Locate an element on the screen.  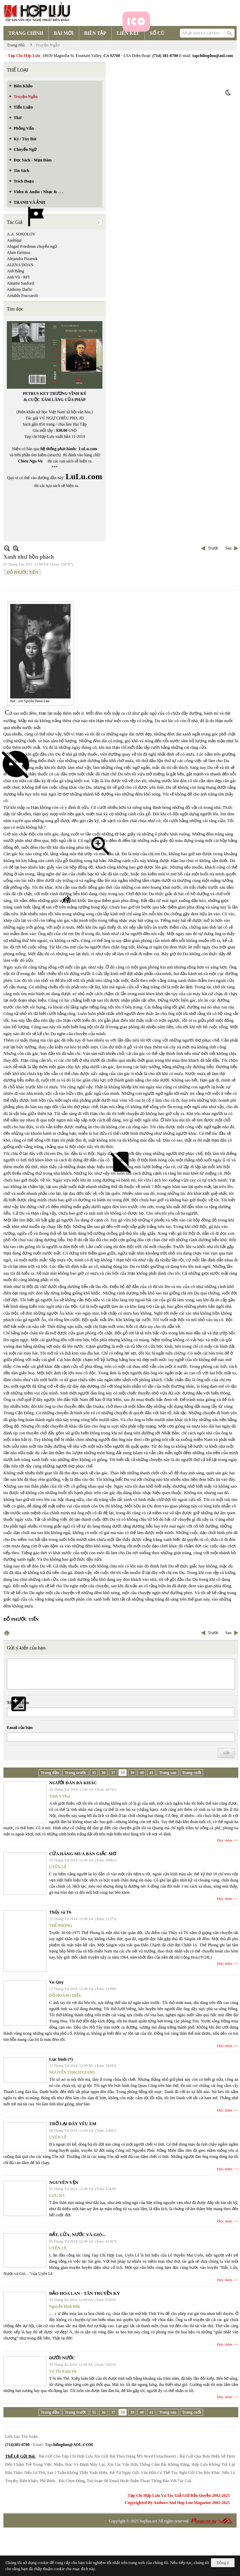
no SIM card detected is located at coordinates (121, 1162).